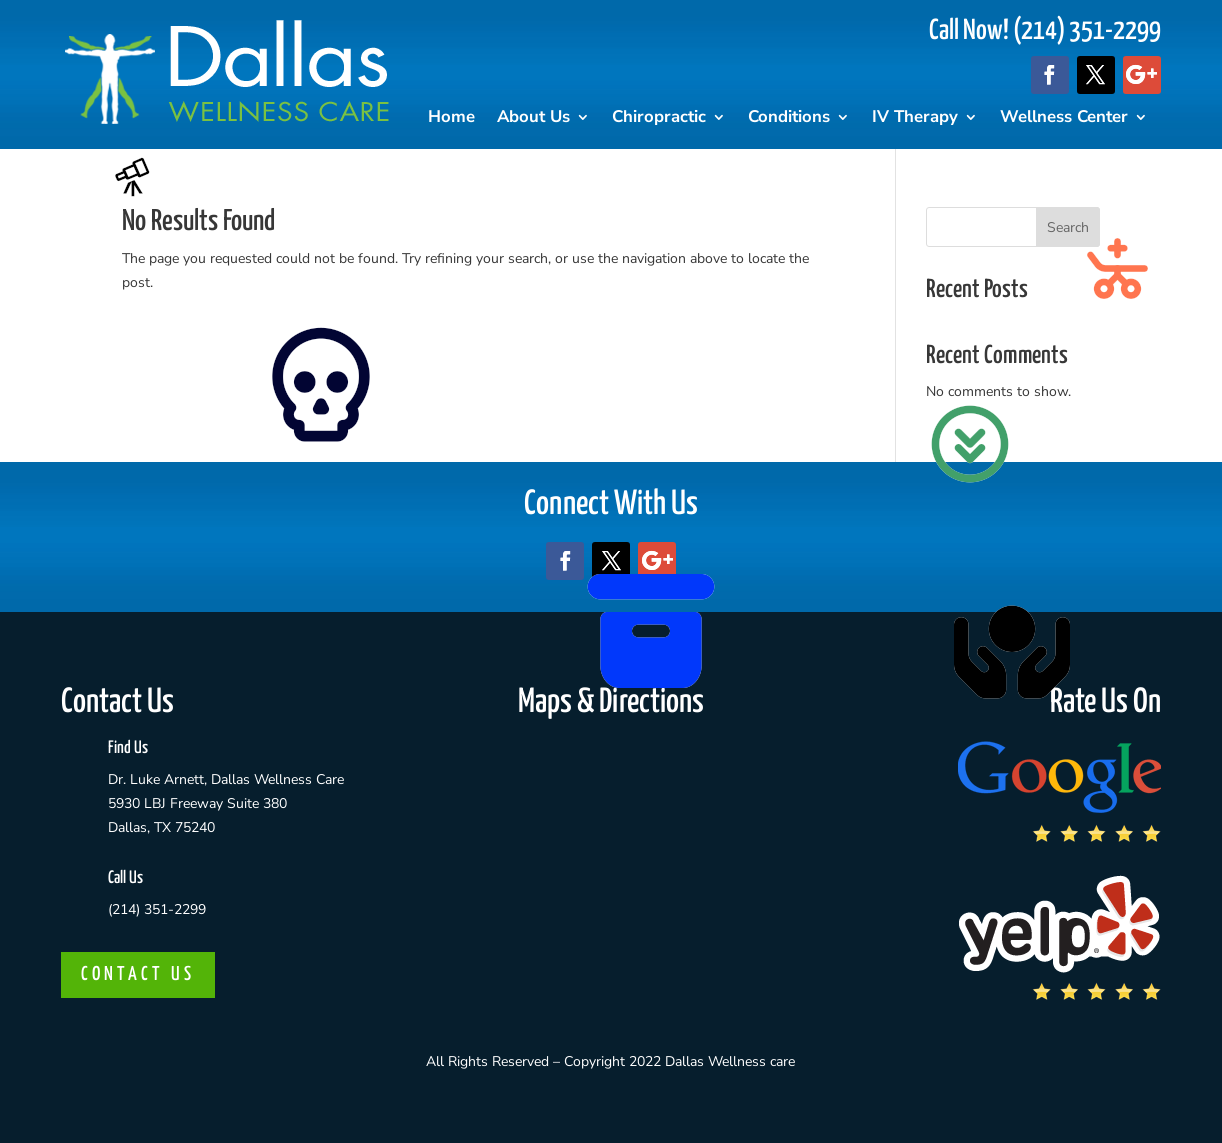 This screenshot has width=1222, height=1143. What do you see at coordinates (321, 382) in the screenshot?
I see `indicates a fatal error or critical warning` at bounding box center [321, 382].